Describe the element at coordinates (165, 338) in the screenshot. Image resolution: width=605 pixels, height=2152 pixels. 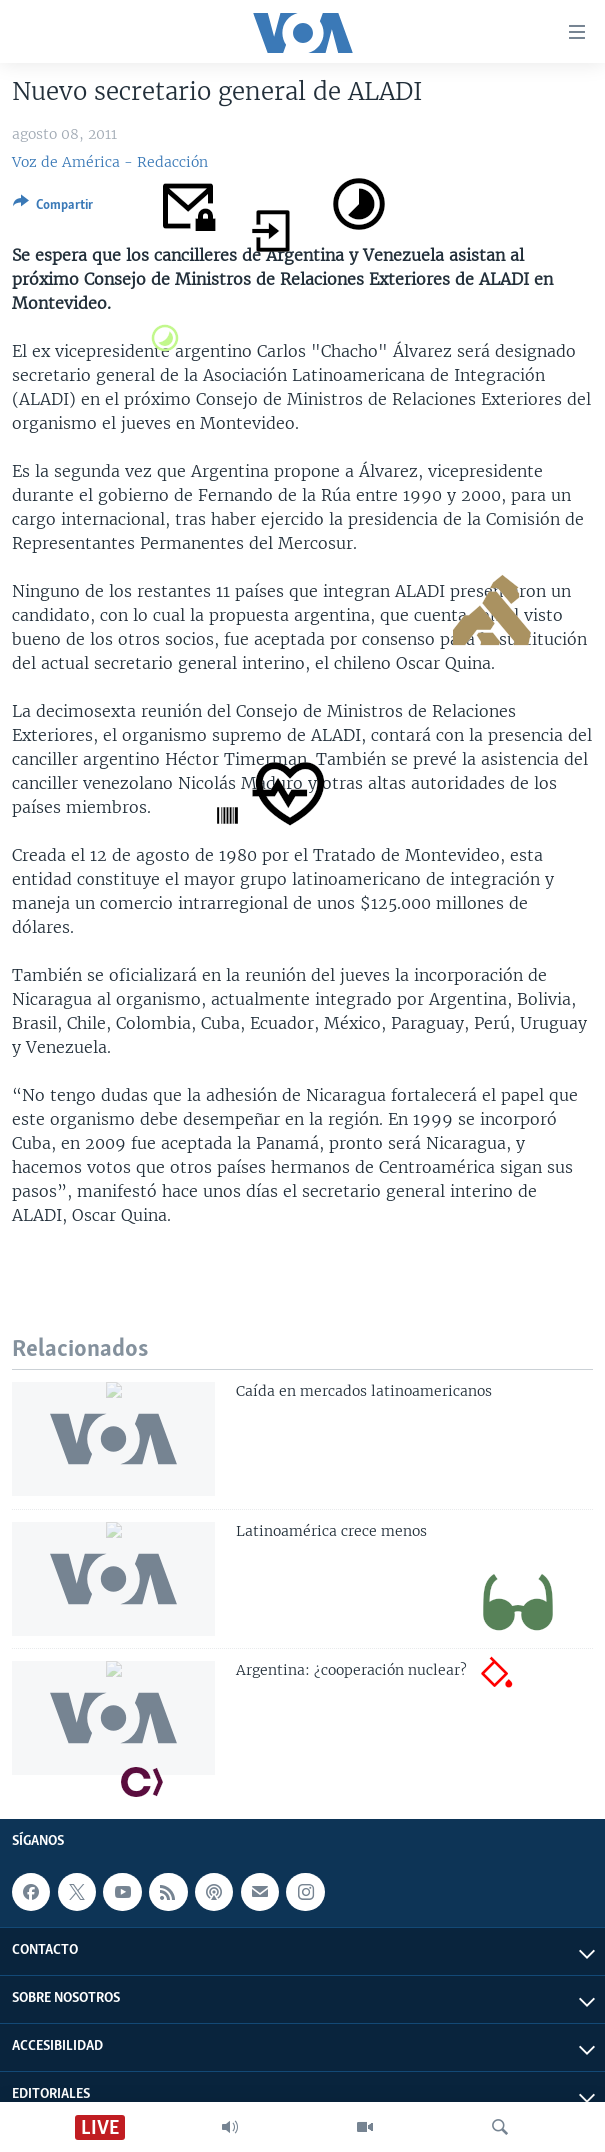
I see `adjust display contrast settings` at that location.